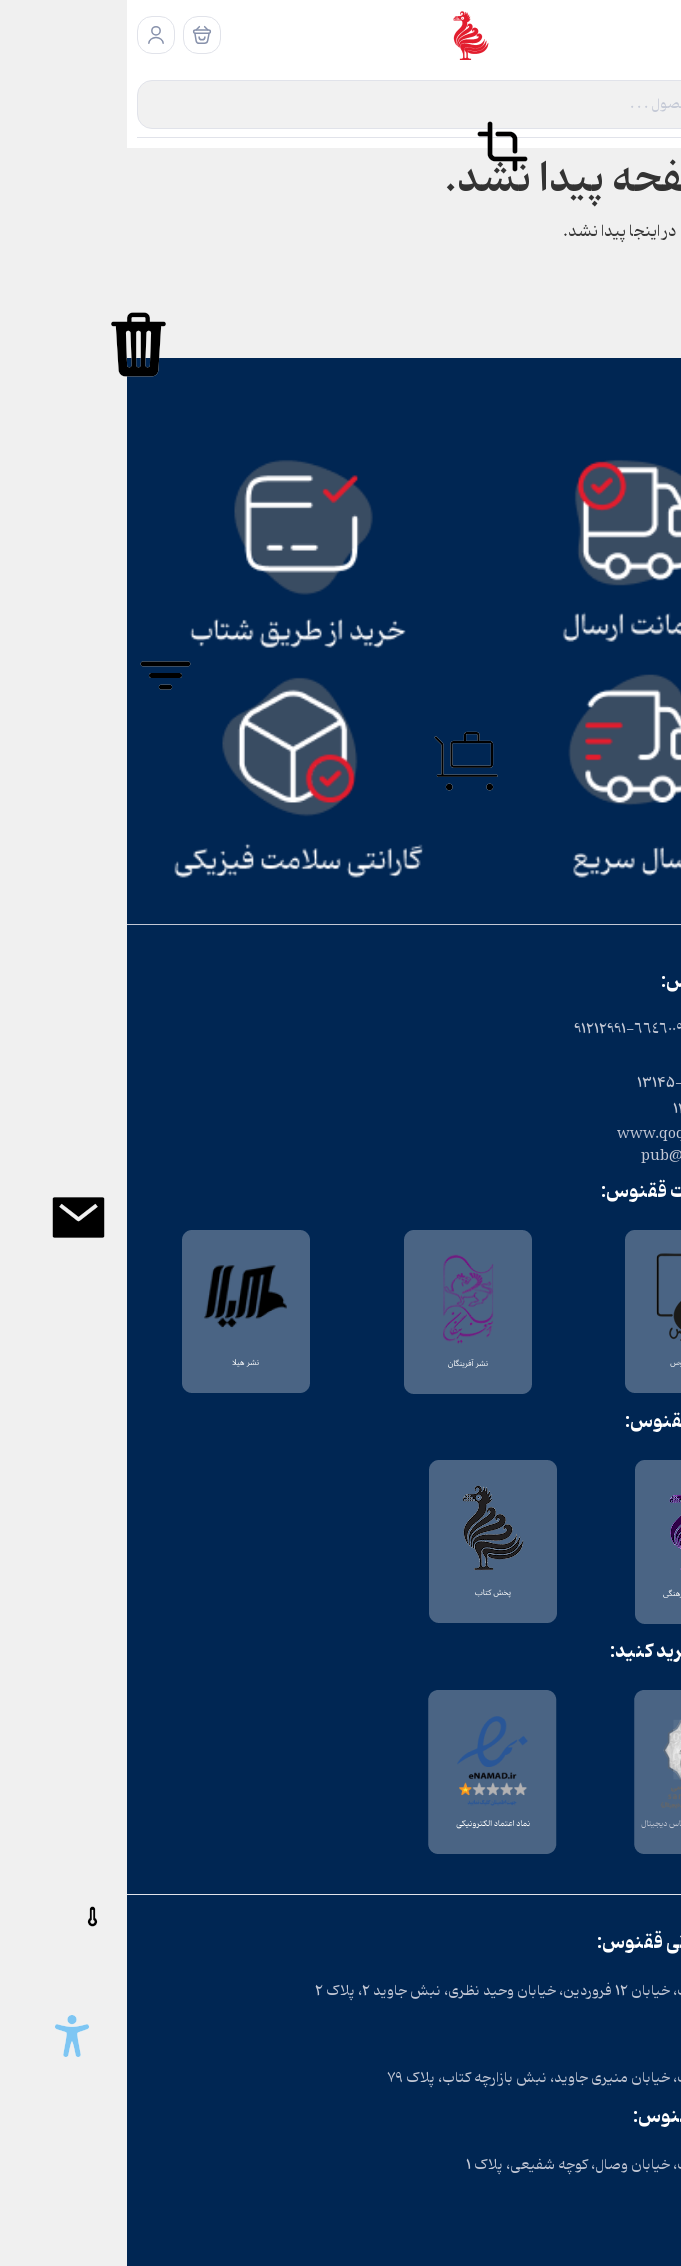 This screenshot has height=2266, width=681. What do you see at coordinates (165, 675) in the screenshot?
I see `filter or sort list items` at bounding box center [165, 675].